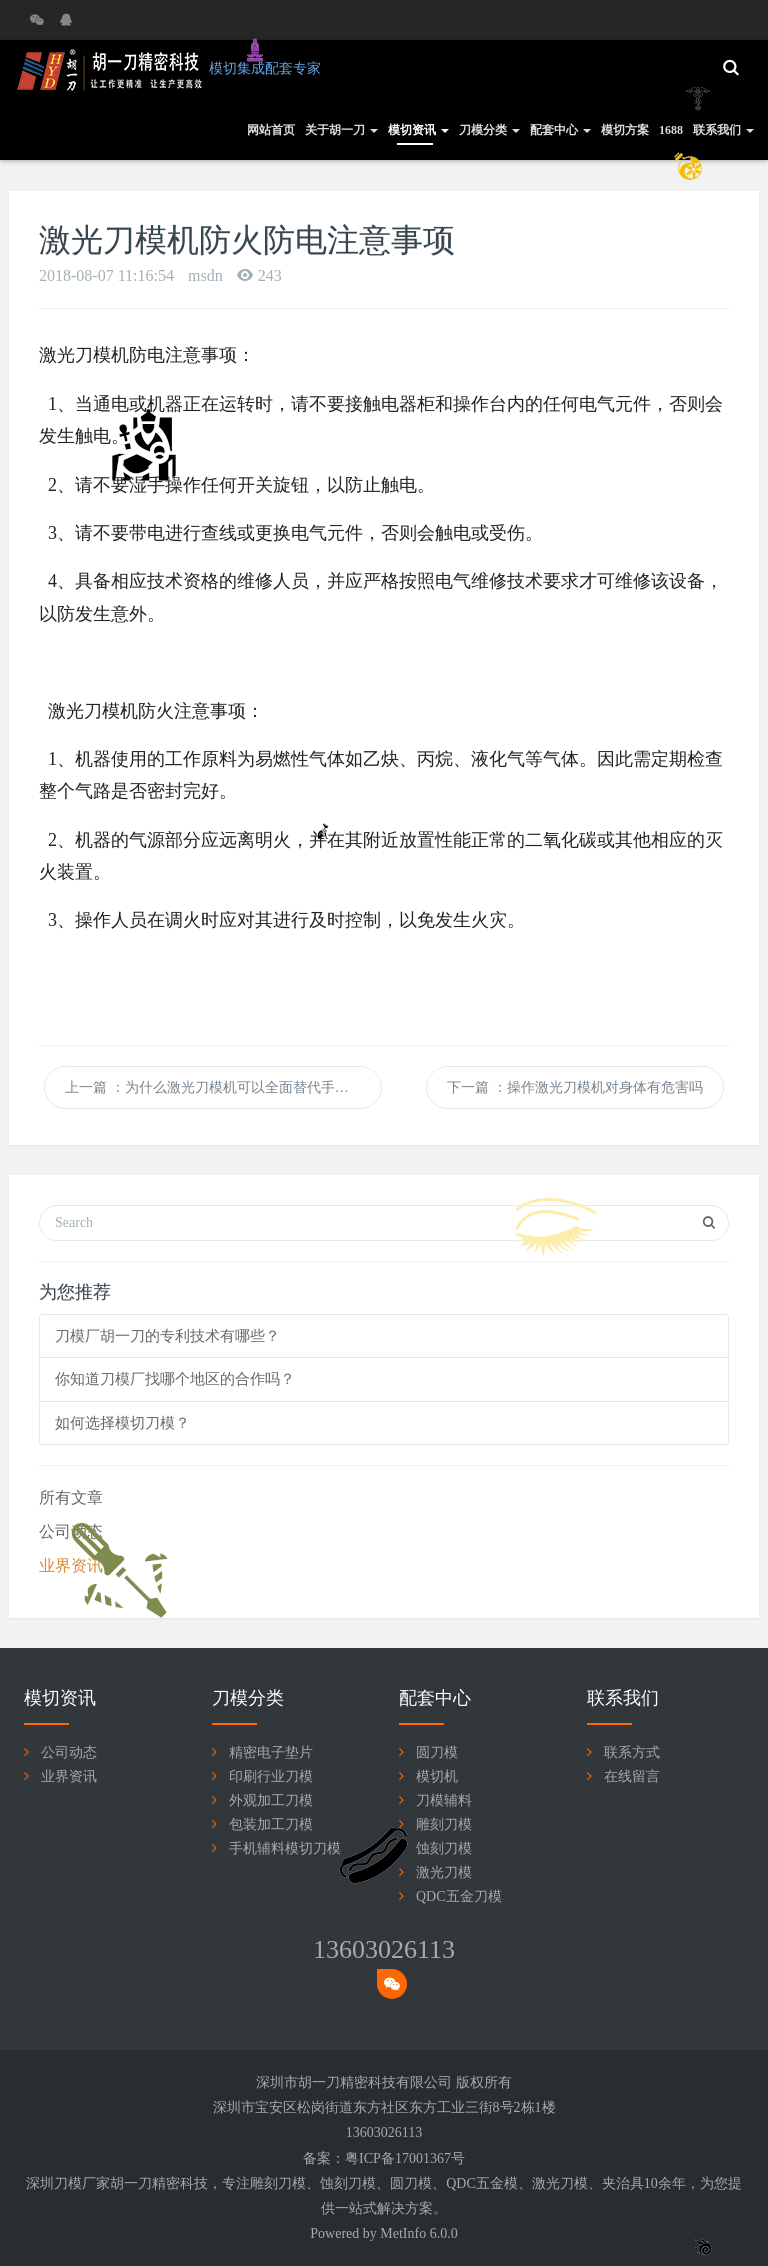 The image size is (768, 2266). I want to click on access health or medical features, so click(698, 99).